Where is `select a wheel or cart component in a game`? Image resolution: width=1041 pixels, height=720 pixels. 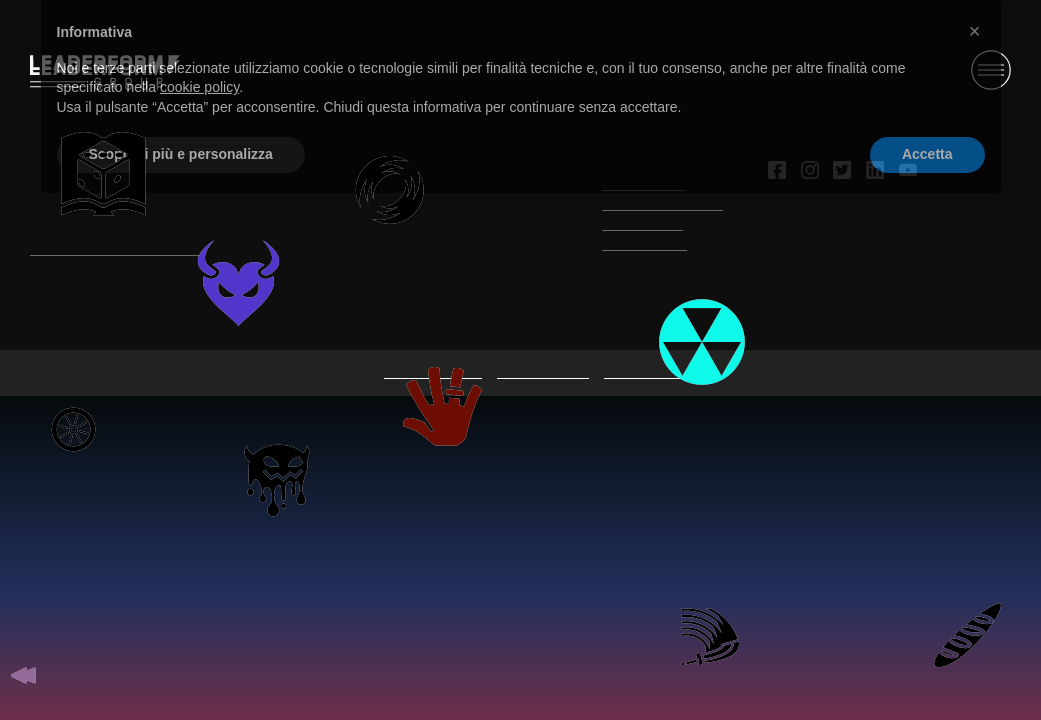 select a wheel or cart component in a game is located at coordinates (73, 429).